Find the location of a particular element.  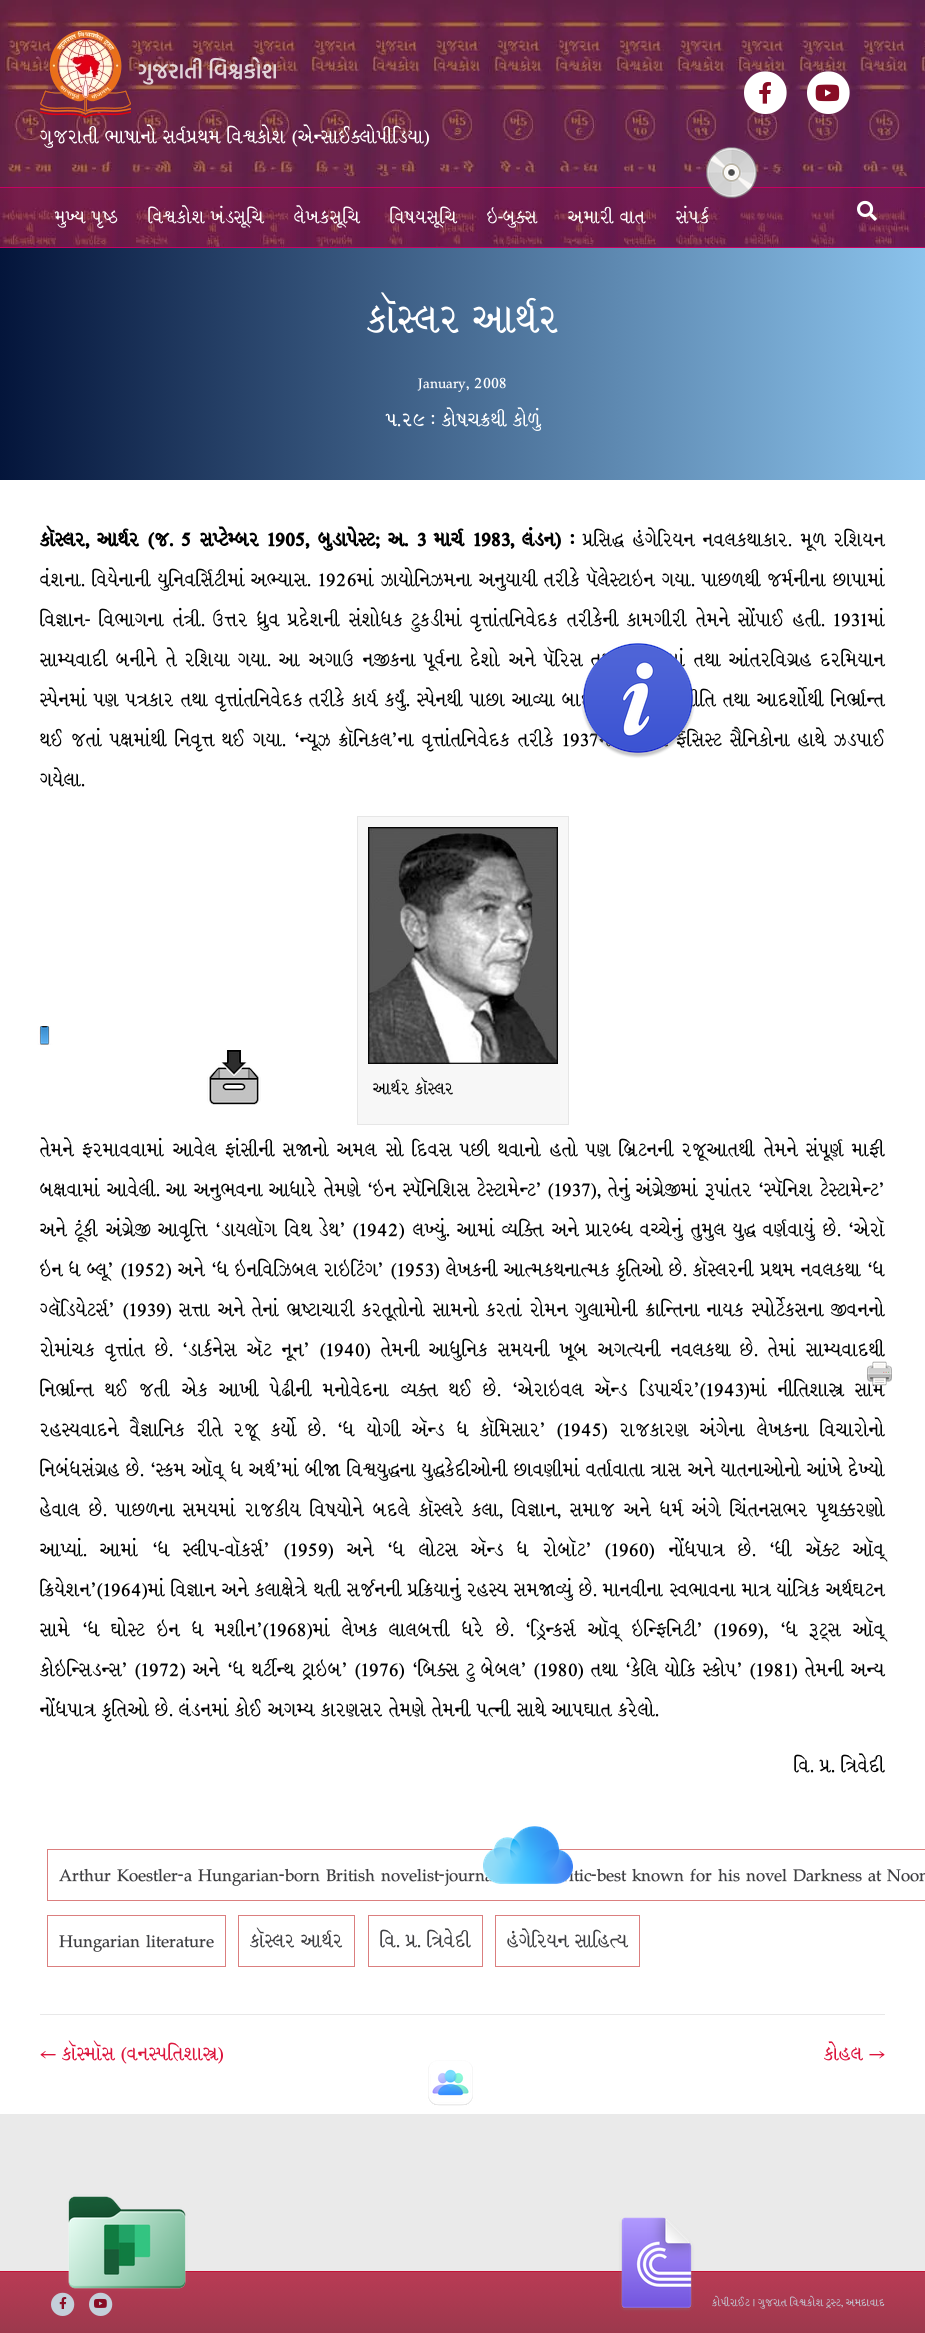

access your dropbox folder in the sidebar is located at coordinates (234, 1078).